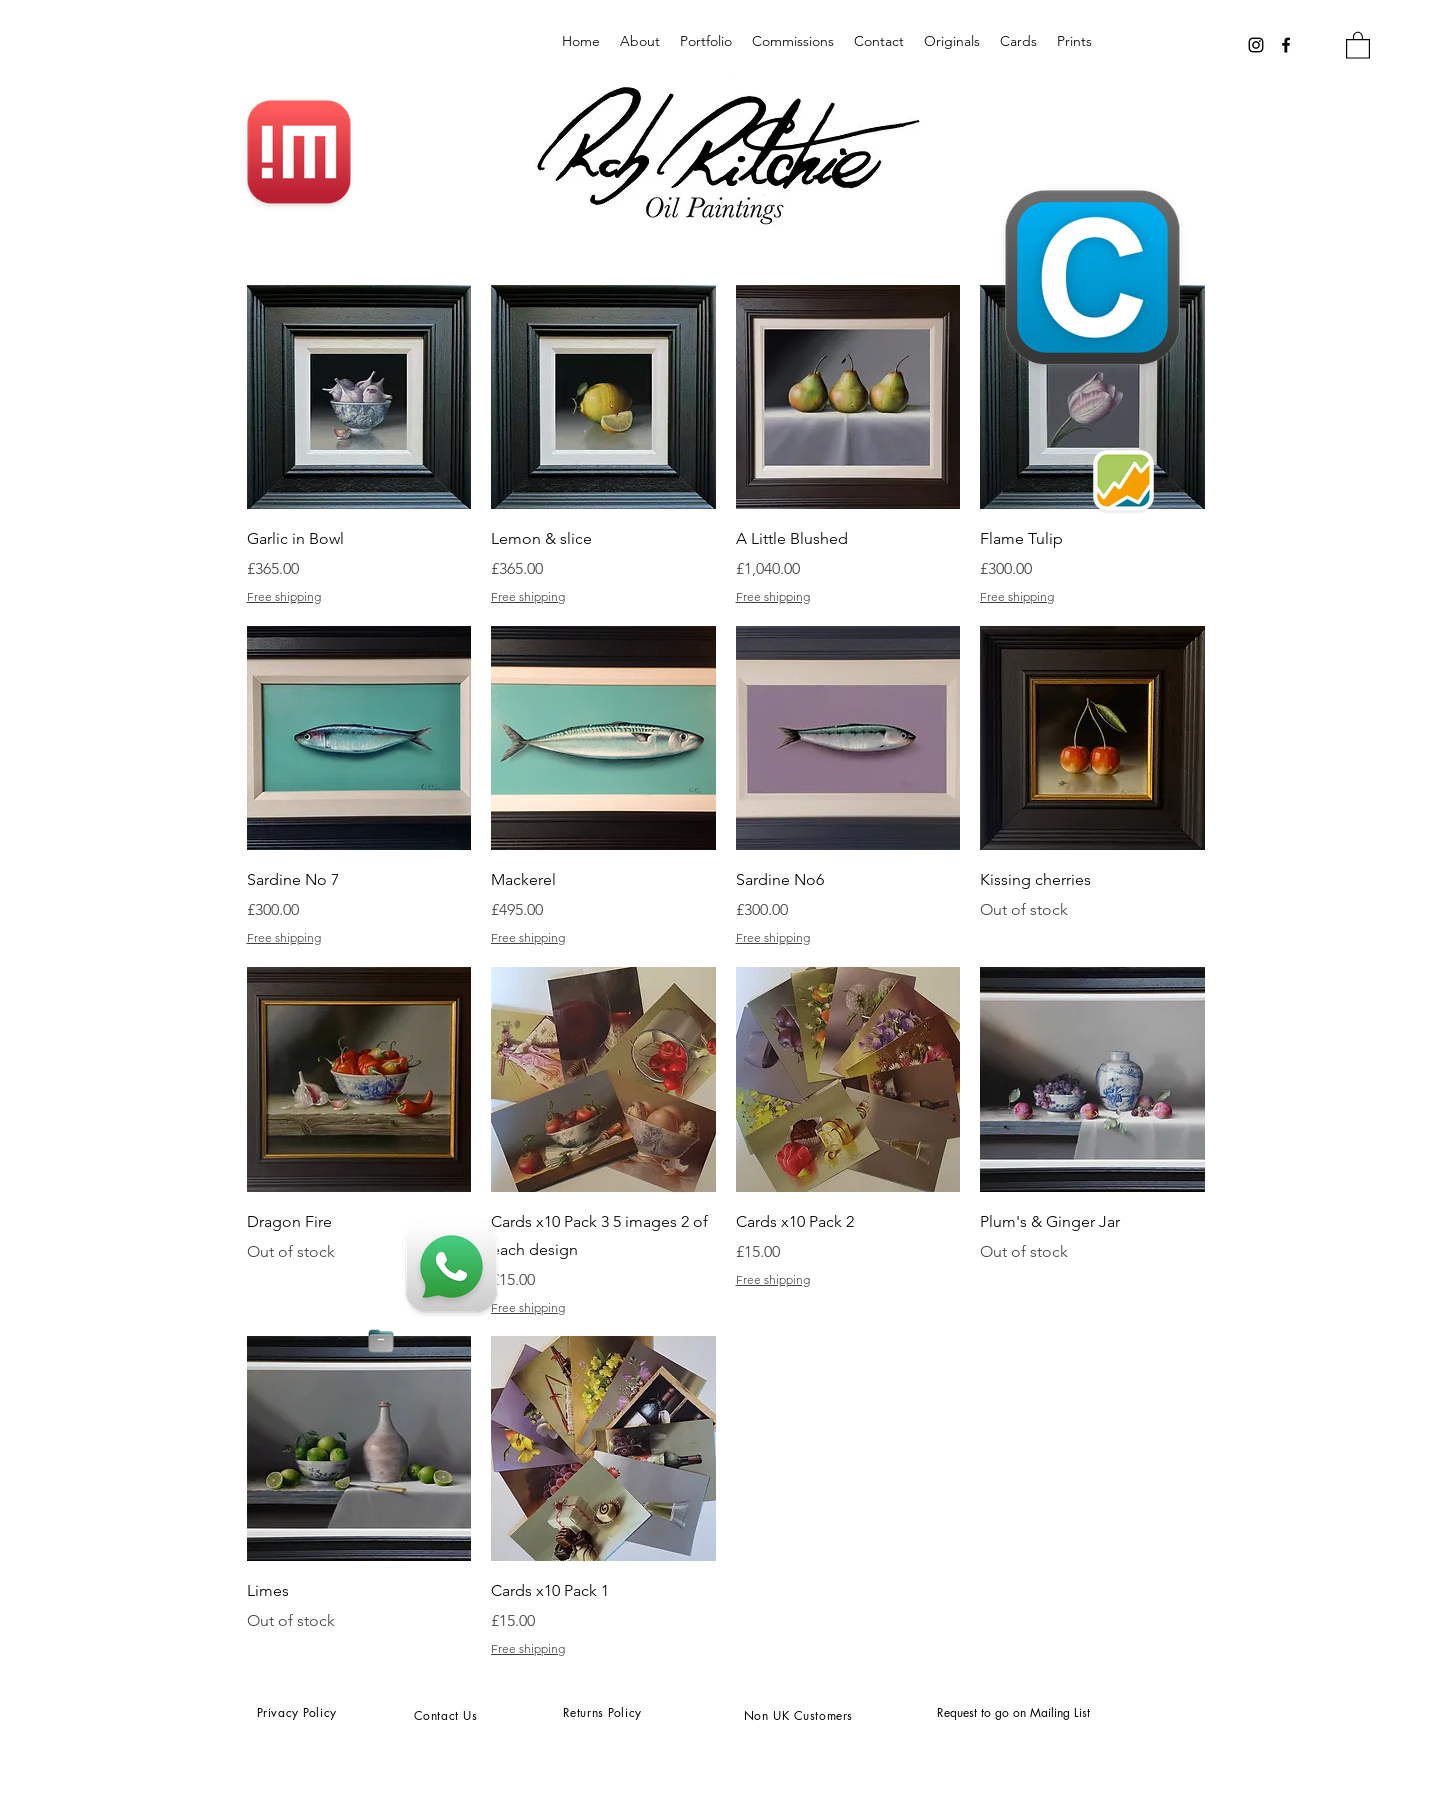 The height and width of the screenshot is (1818, 1451). I want to click on launch the cemu wii u emulator, so click(1092, 277).